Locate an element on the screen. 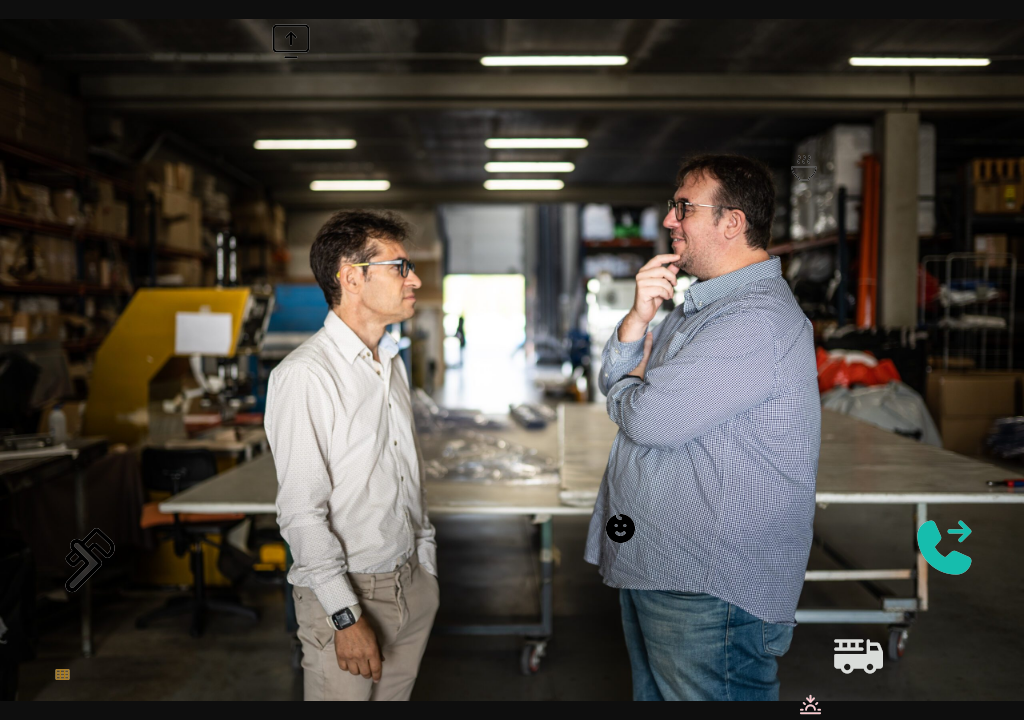  switch to grid view layout is located at coordinates (62, 674).